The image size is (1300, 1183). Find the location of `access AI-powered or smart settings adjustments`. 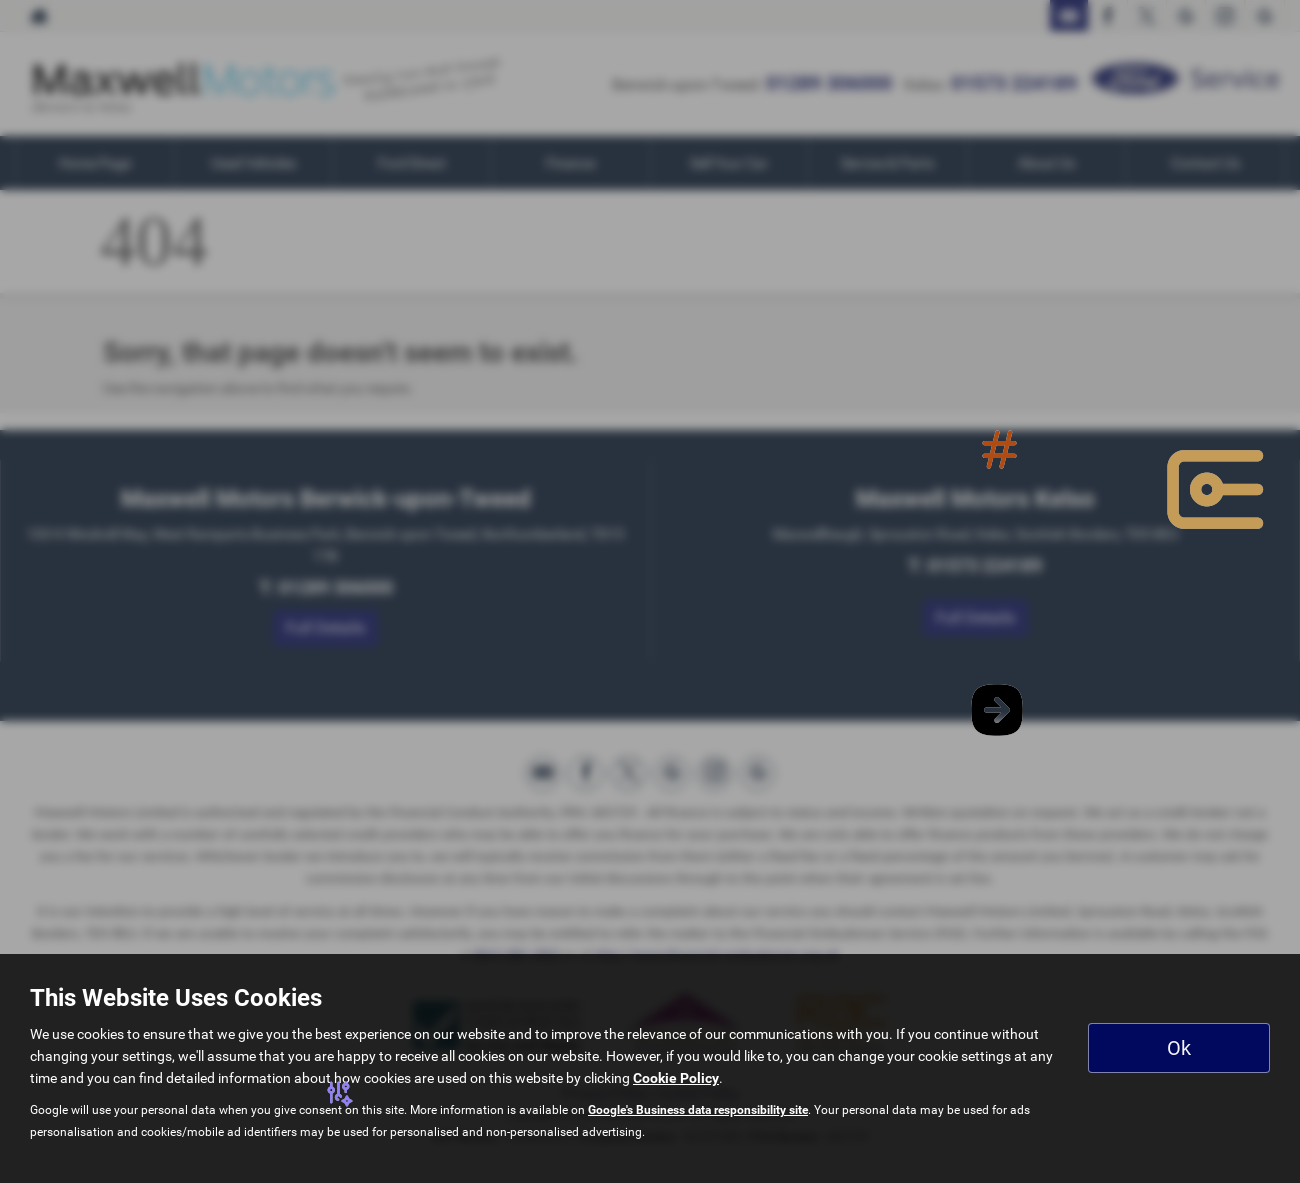

access AI-powered or smart settings adjustments is located at coordinates (338, 1092).